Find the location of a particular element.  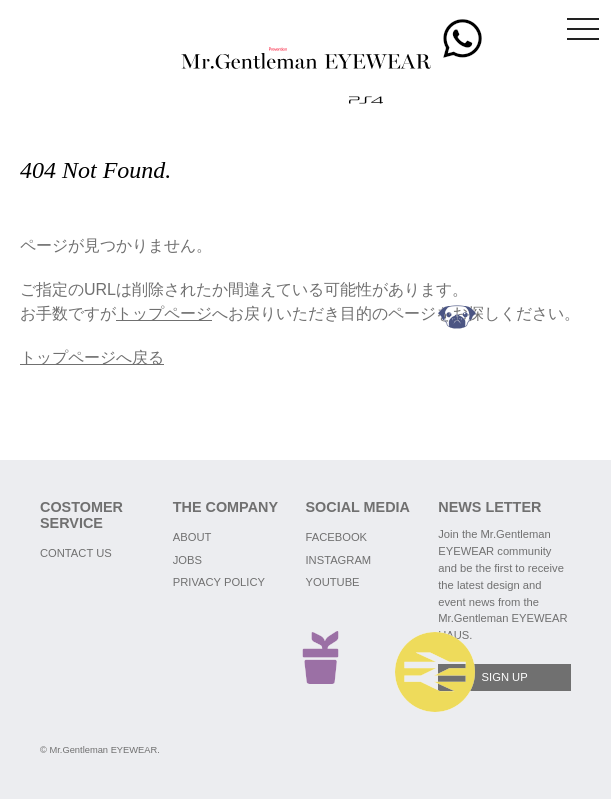

PlayStation 4 brand logo is located at coordinates (366, 100).